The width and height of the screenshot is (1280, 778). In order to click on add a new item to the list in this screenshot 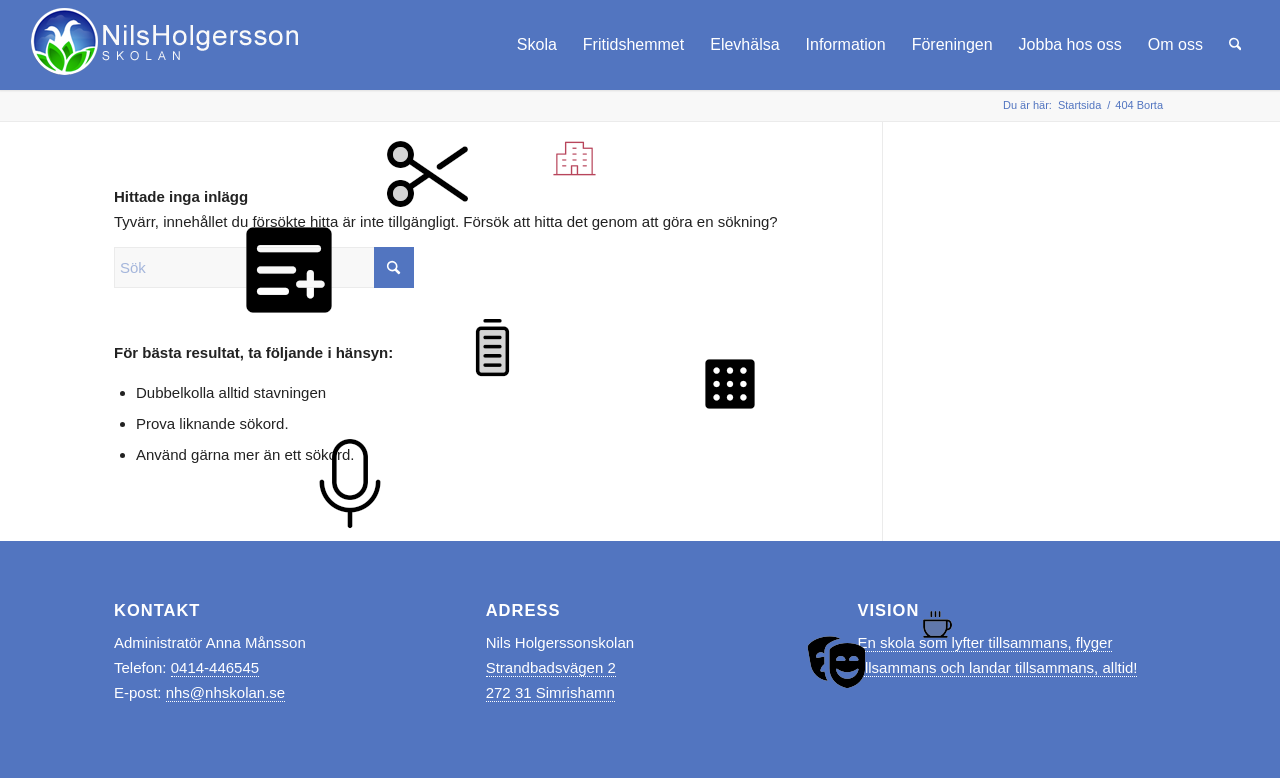, I will do `click(289, 270)`.